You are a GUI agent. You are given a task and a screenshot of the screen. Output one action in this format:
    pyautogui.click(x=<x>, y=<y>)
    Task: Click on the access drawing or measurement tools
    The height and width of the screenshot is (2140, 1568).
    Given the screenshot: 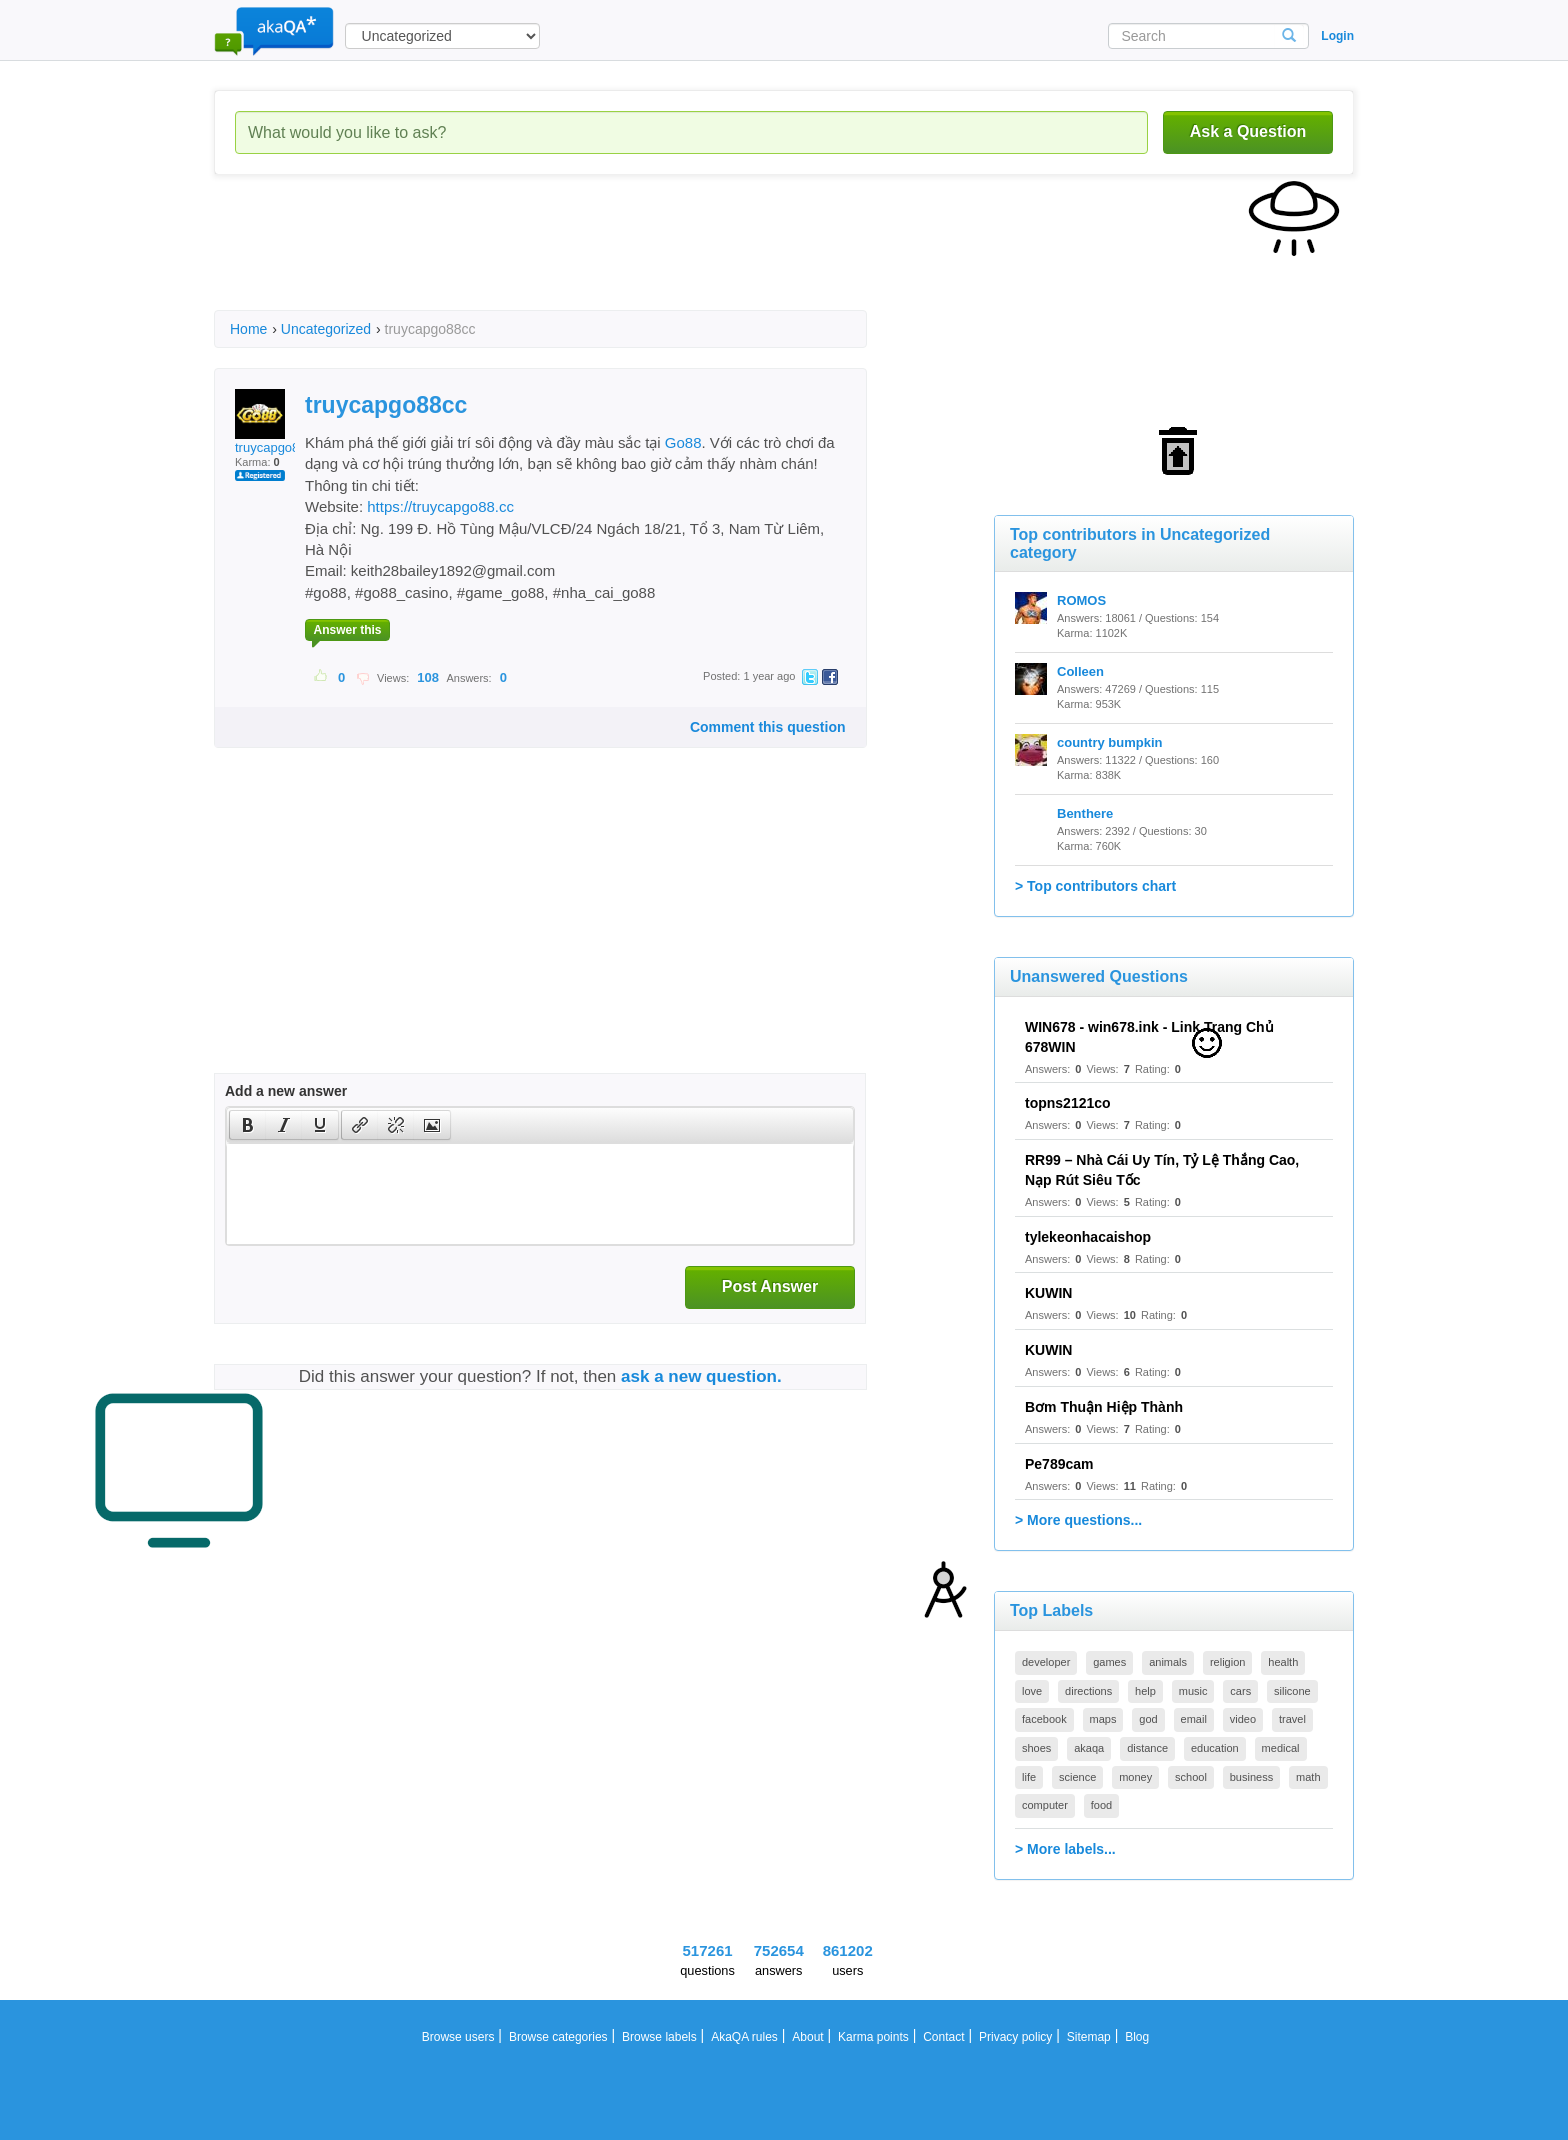 What is the action you would take?
    pyautogui.click(x=943, y=1590)
    